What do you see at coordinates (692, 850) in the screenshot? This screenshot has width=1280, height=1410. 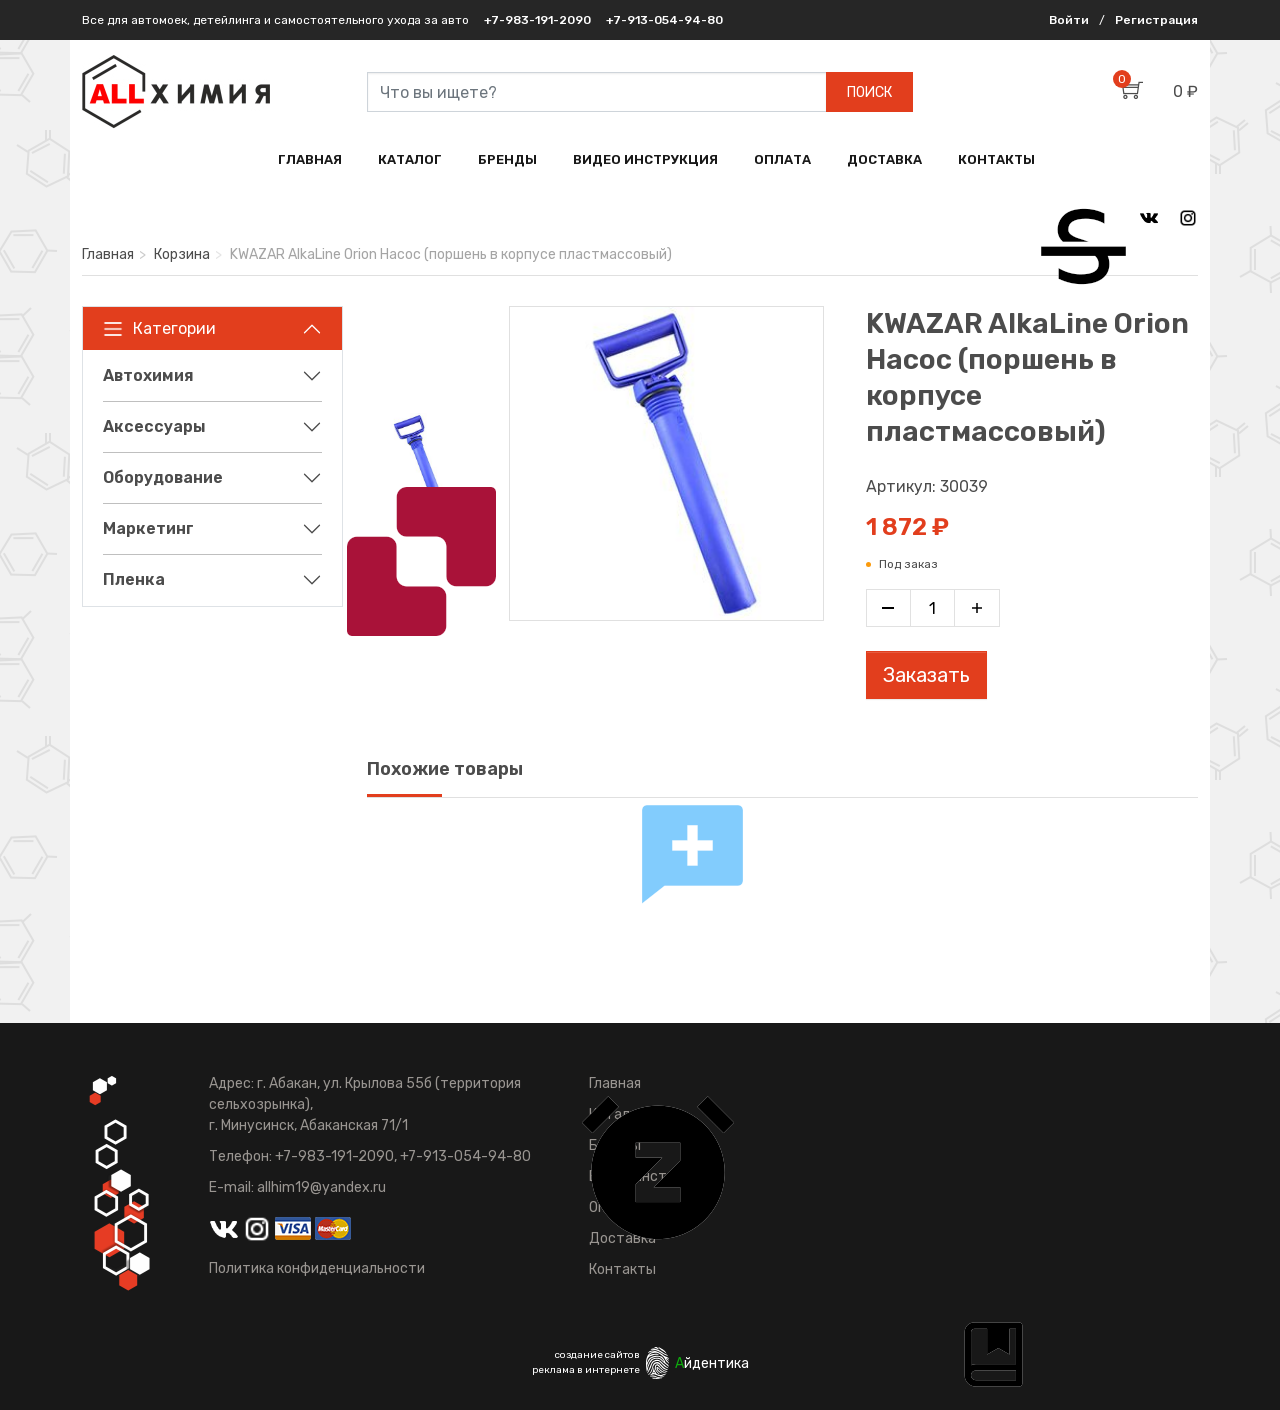 I see `start a new chat conversation` at bounding box center [692, 850].